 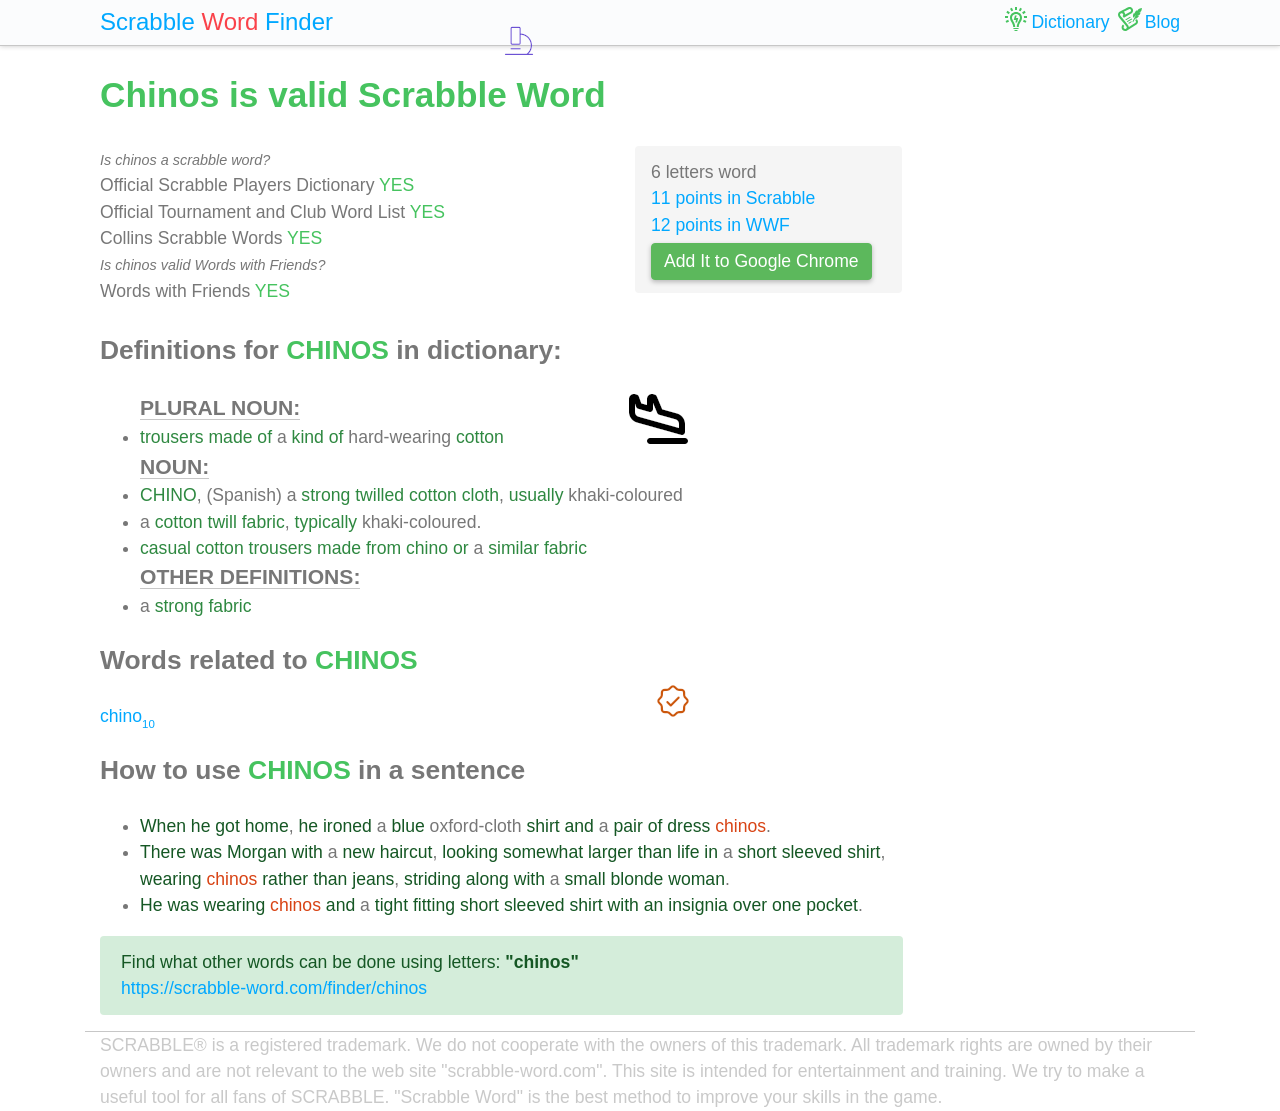 I want to click on indicates flight arrival status, so click(x=656, y=419).